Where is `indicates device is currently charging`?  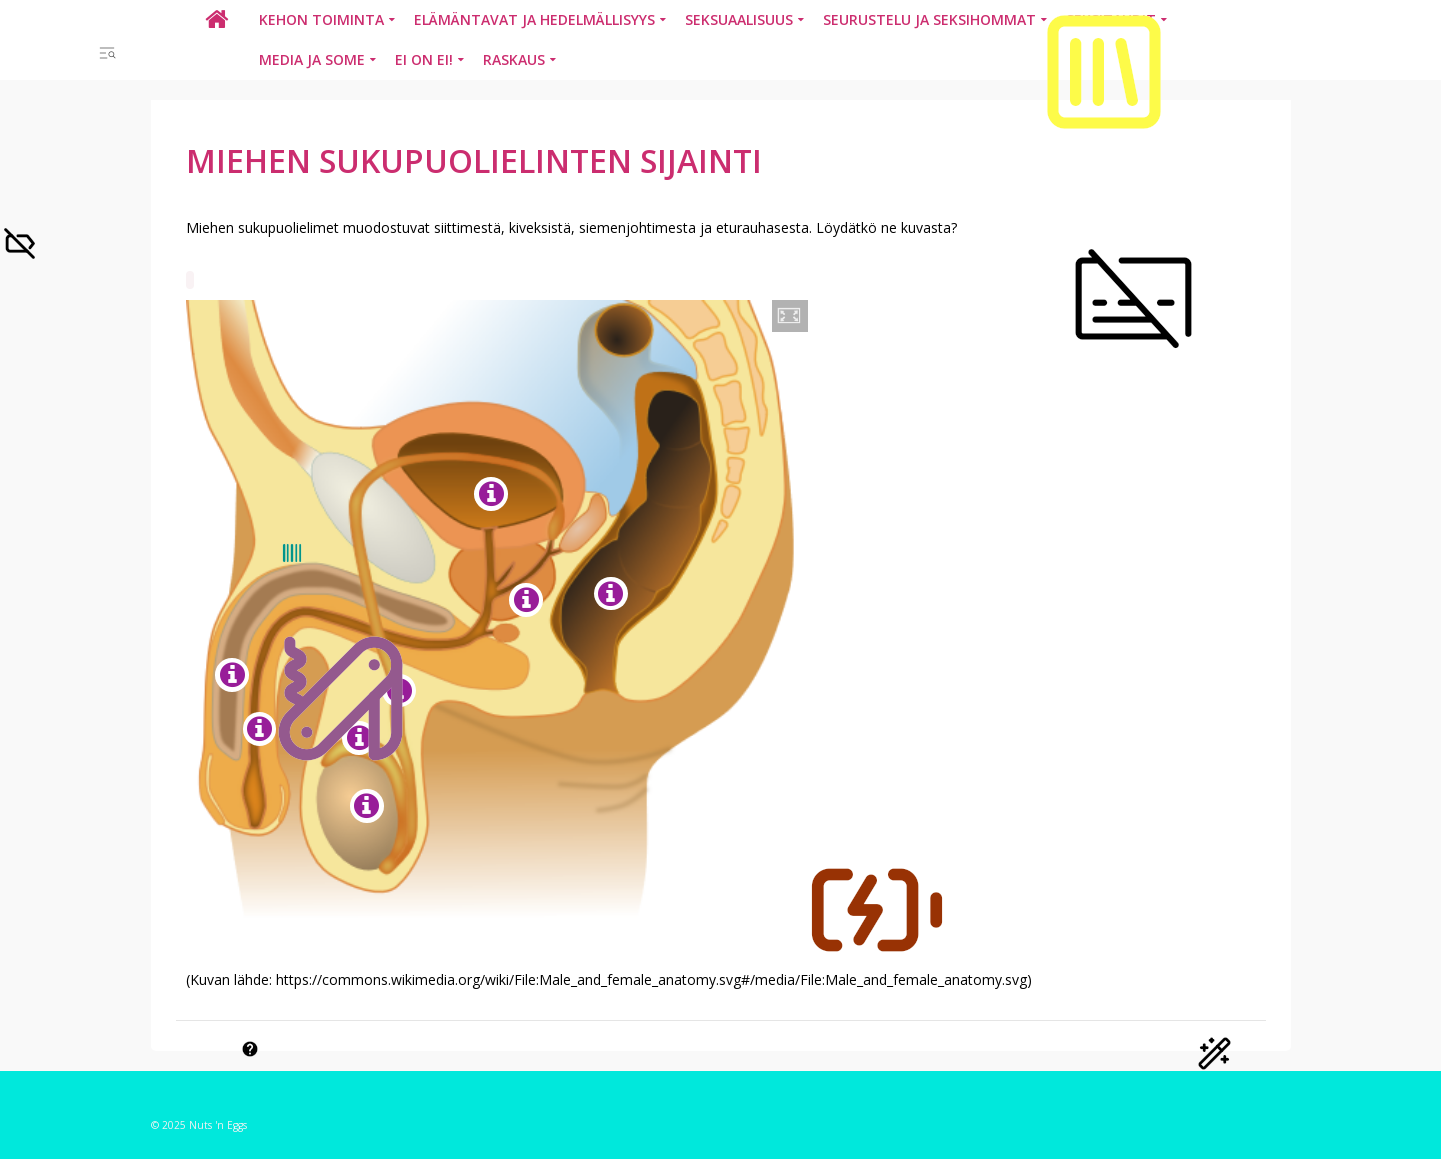
indicates device is currently charging is located at coordinates (877, 910).